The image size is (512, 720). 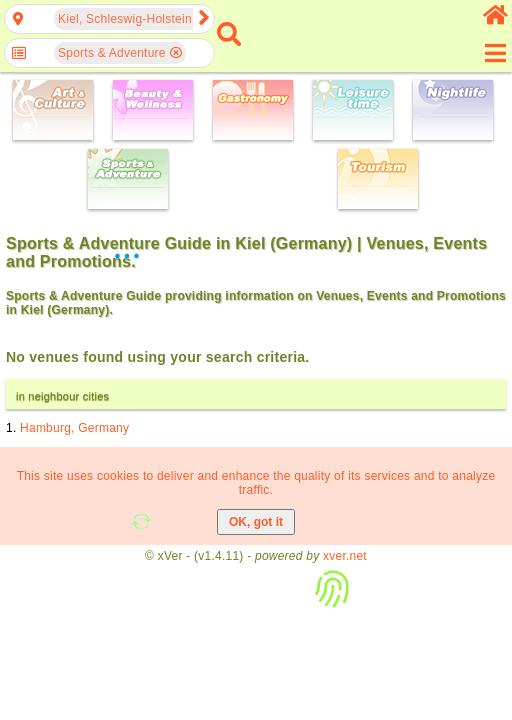 What do you see at coordinates (333, 589) in the screenshot?
I see `authenticate with fingerprint` at bounding box center [333, 589].